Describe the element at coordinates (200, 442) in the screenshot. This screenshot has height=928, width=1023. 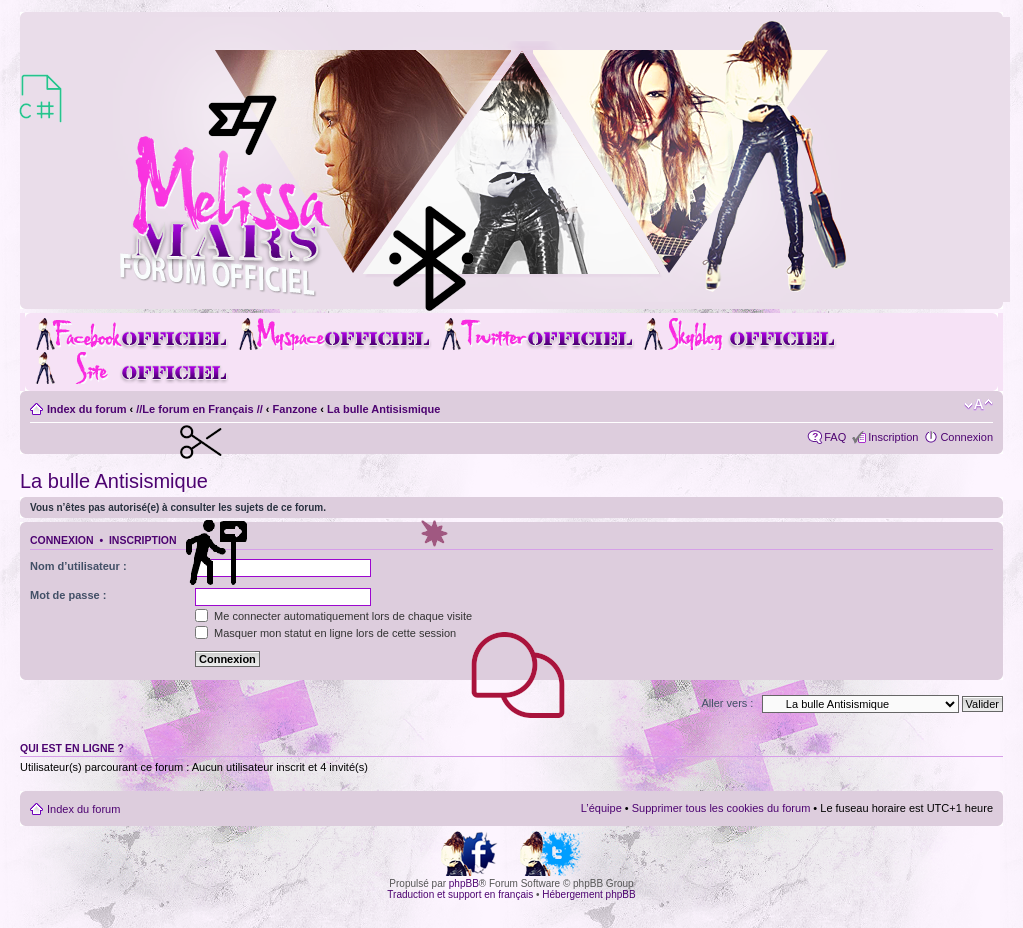
I see `cut selected content` at that location.